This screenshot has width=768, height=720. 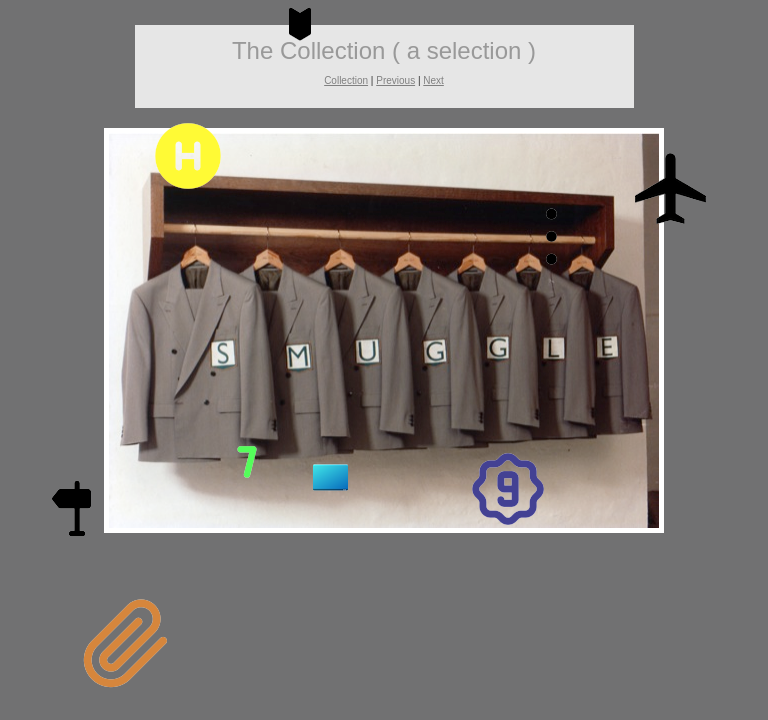 I want to click on enable airplane mode, so click(x=670, y=188).